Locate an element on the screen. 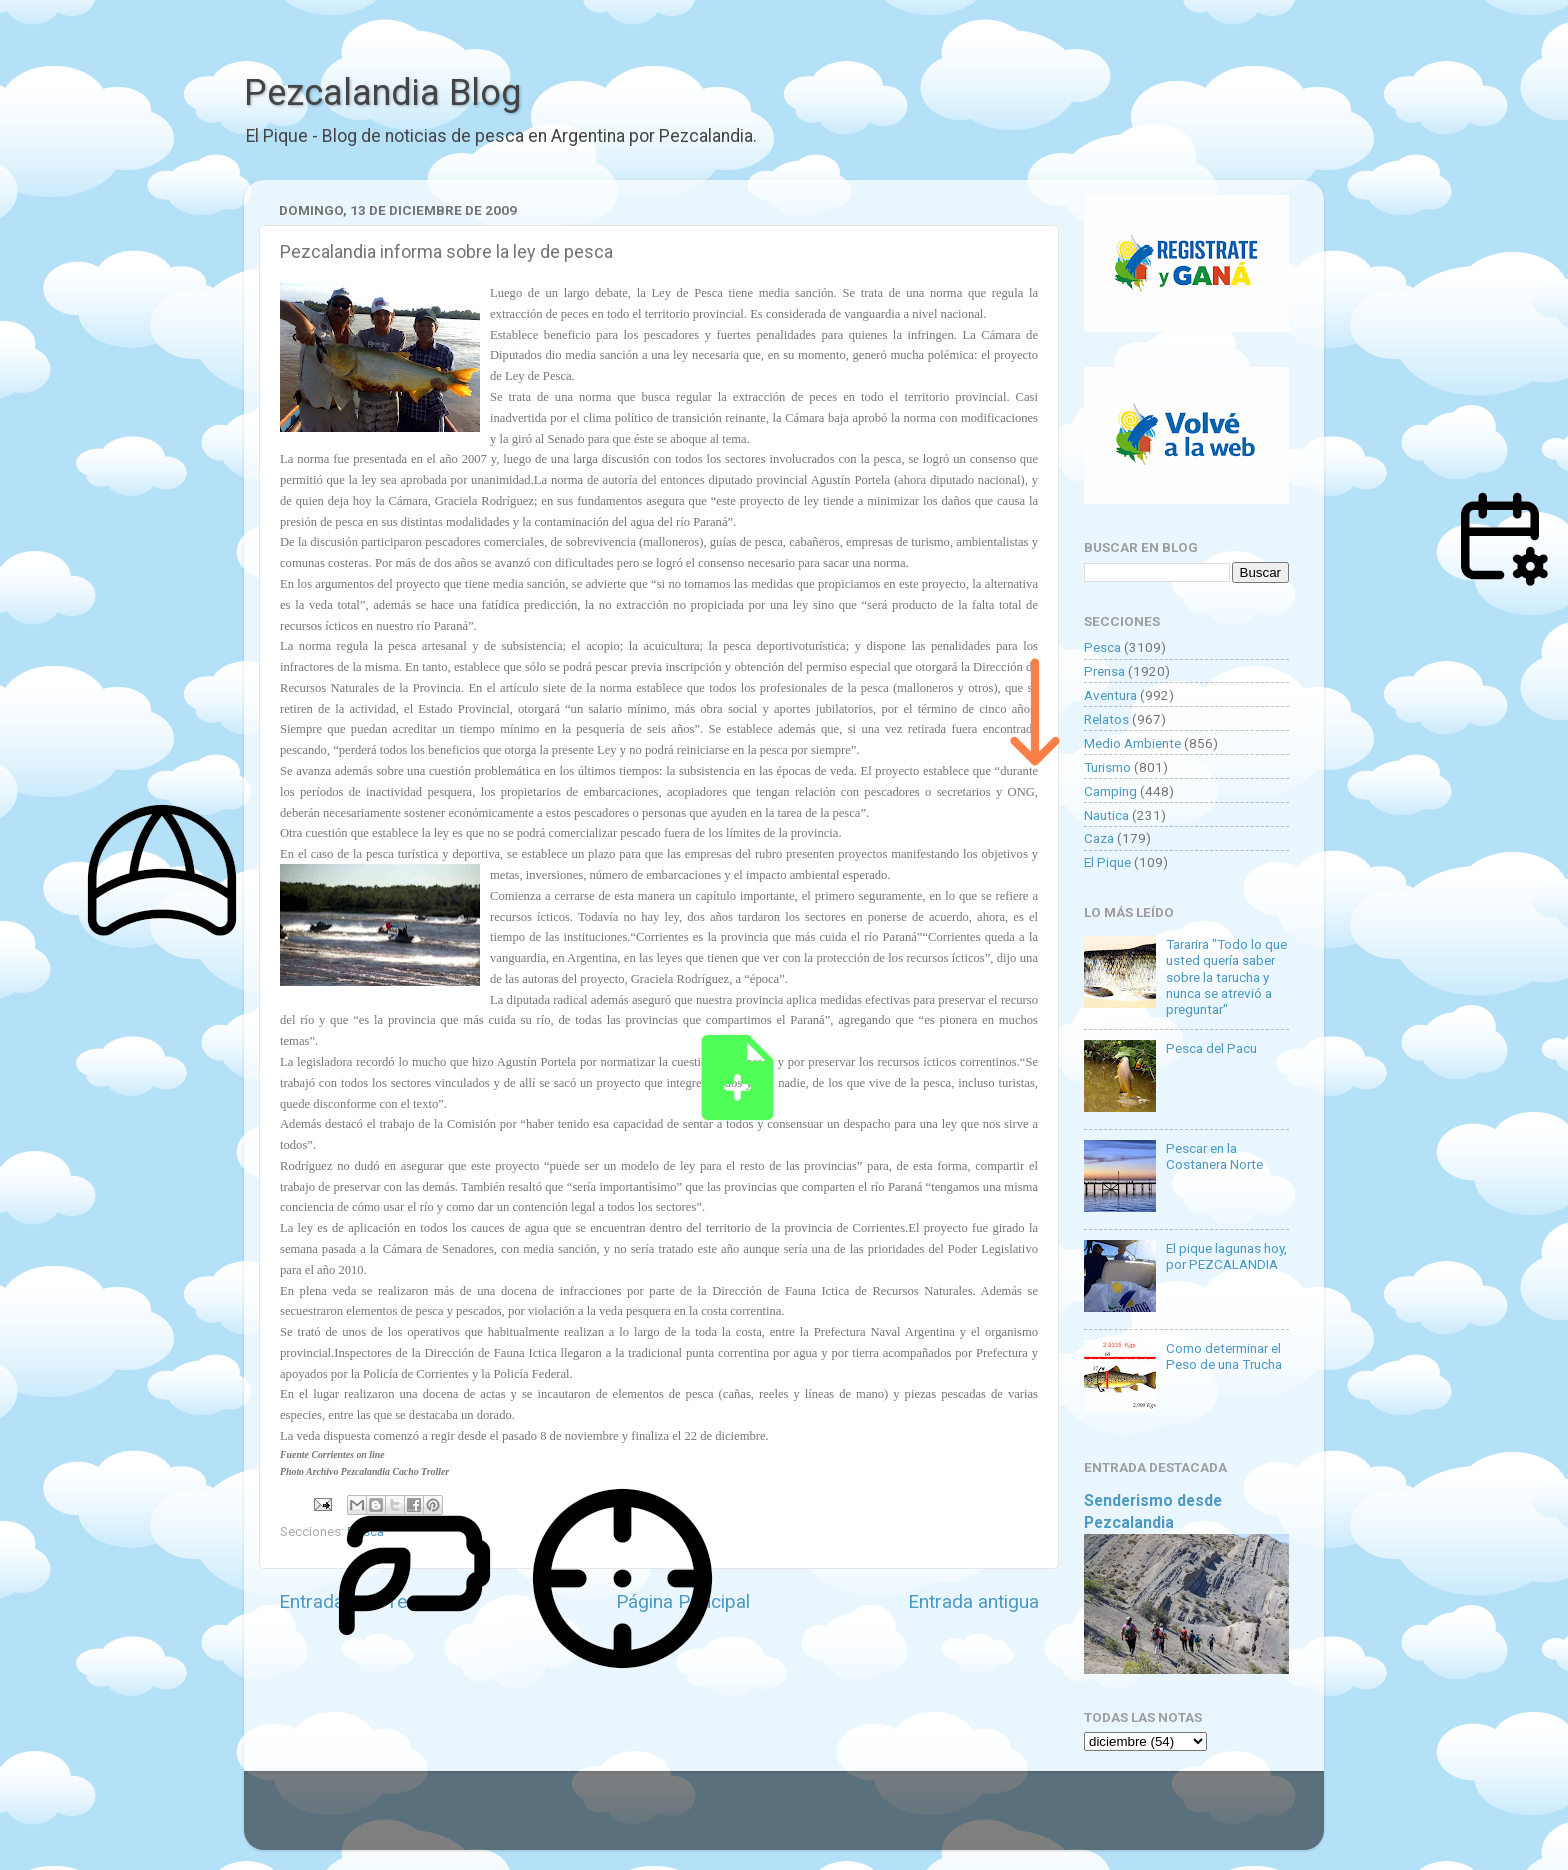  browse hats or headwear category is located at coordinates (162, 879).